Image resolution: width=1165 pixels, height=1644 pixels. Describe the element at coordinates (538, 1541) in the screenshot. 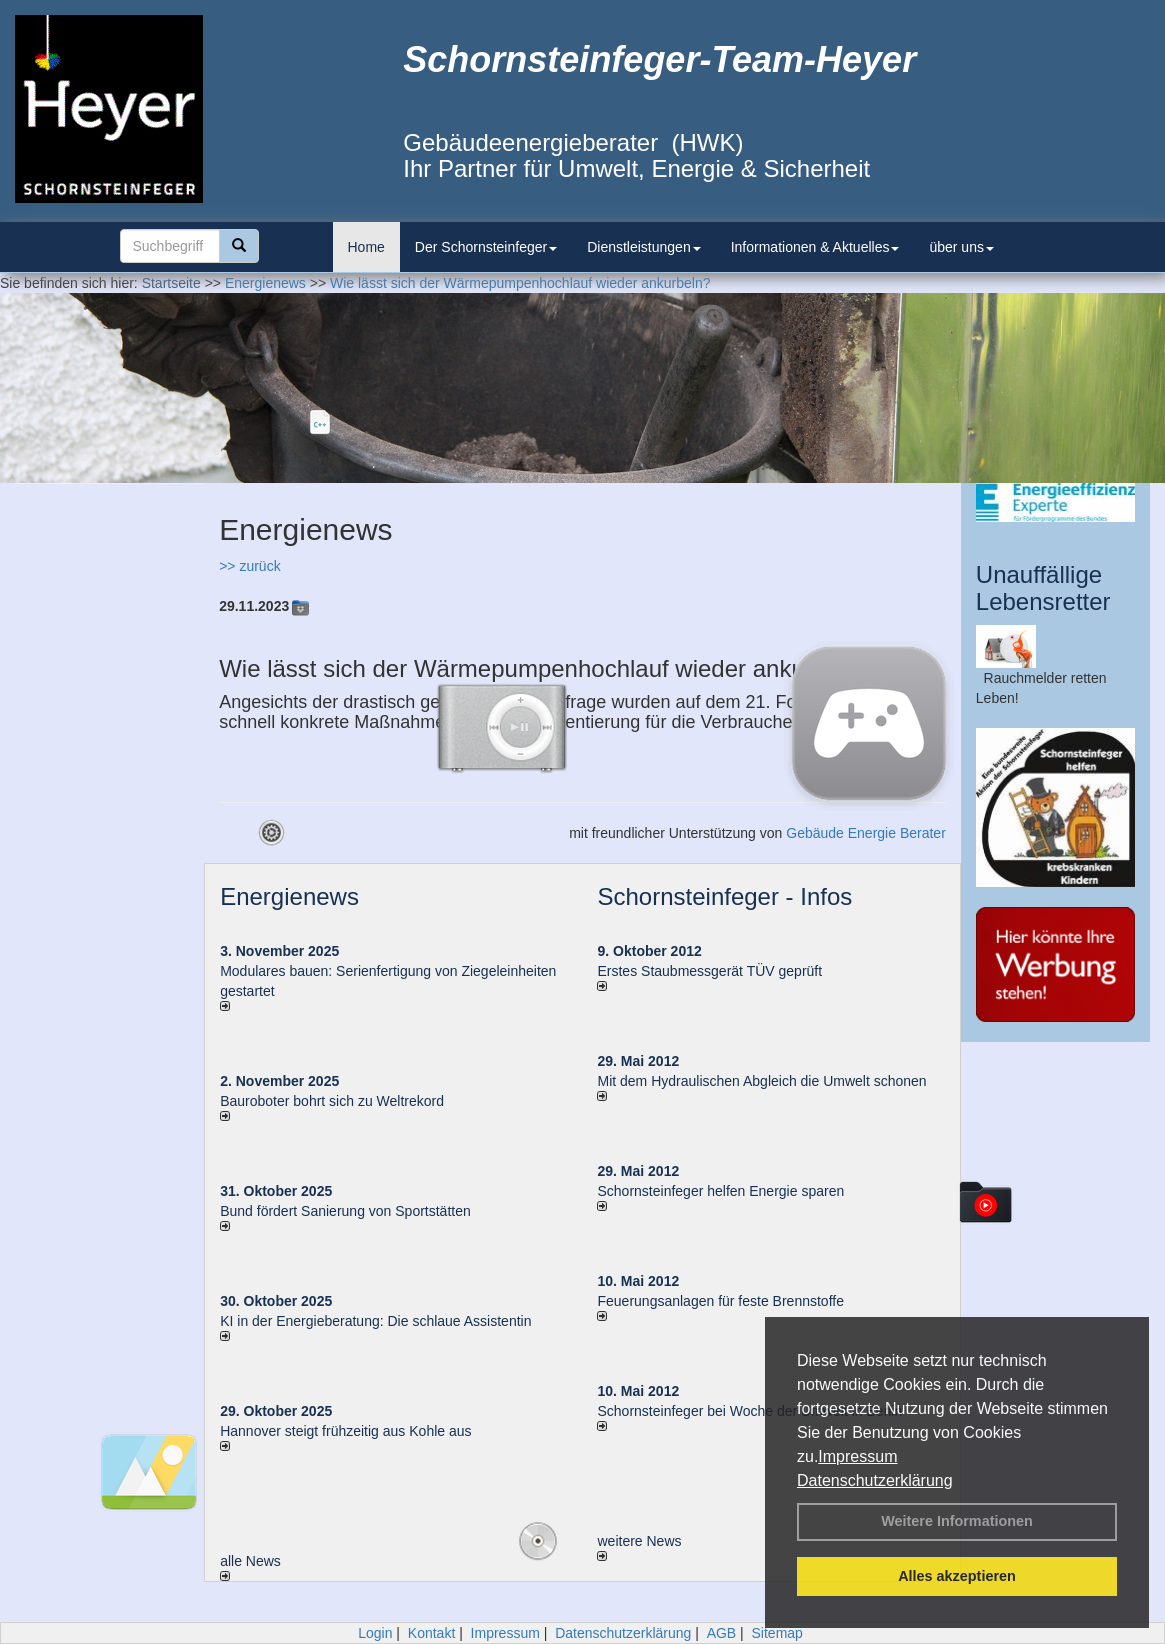

I see `access CD/DVD drive or disc reader` at that location.